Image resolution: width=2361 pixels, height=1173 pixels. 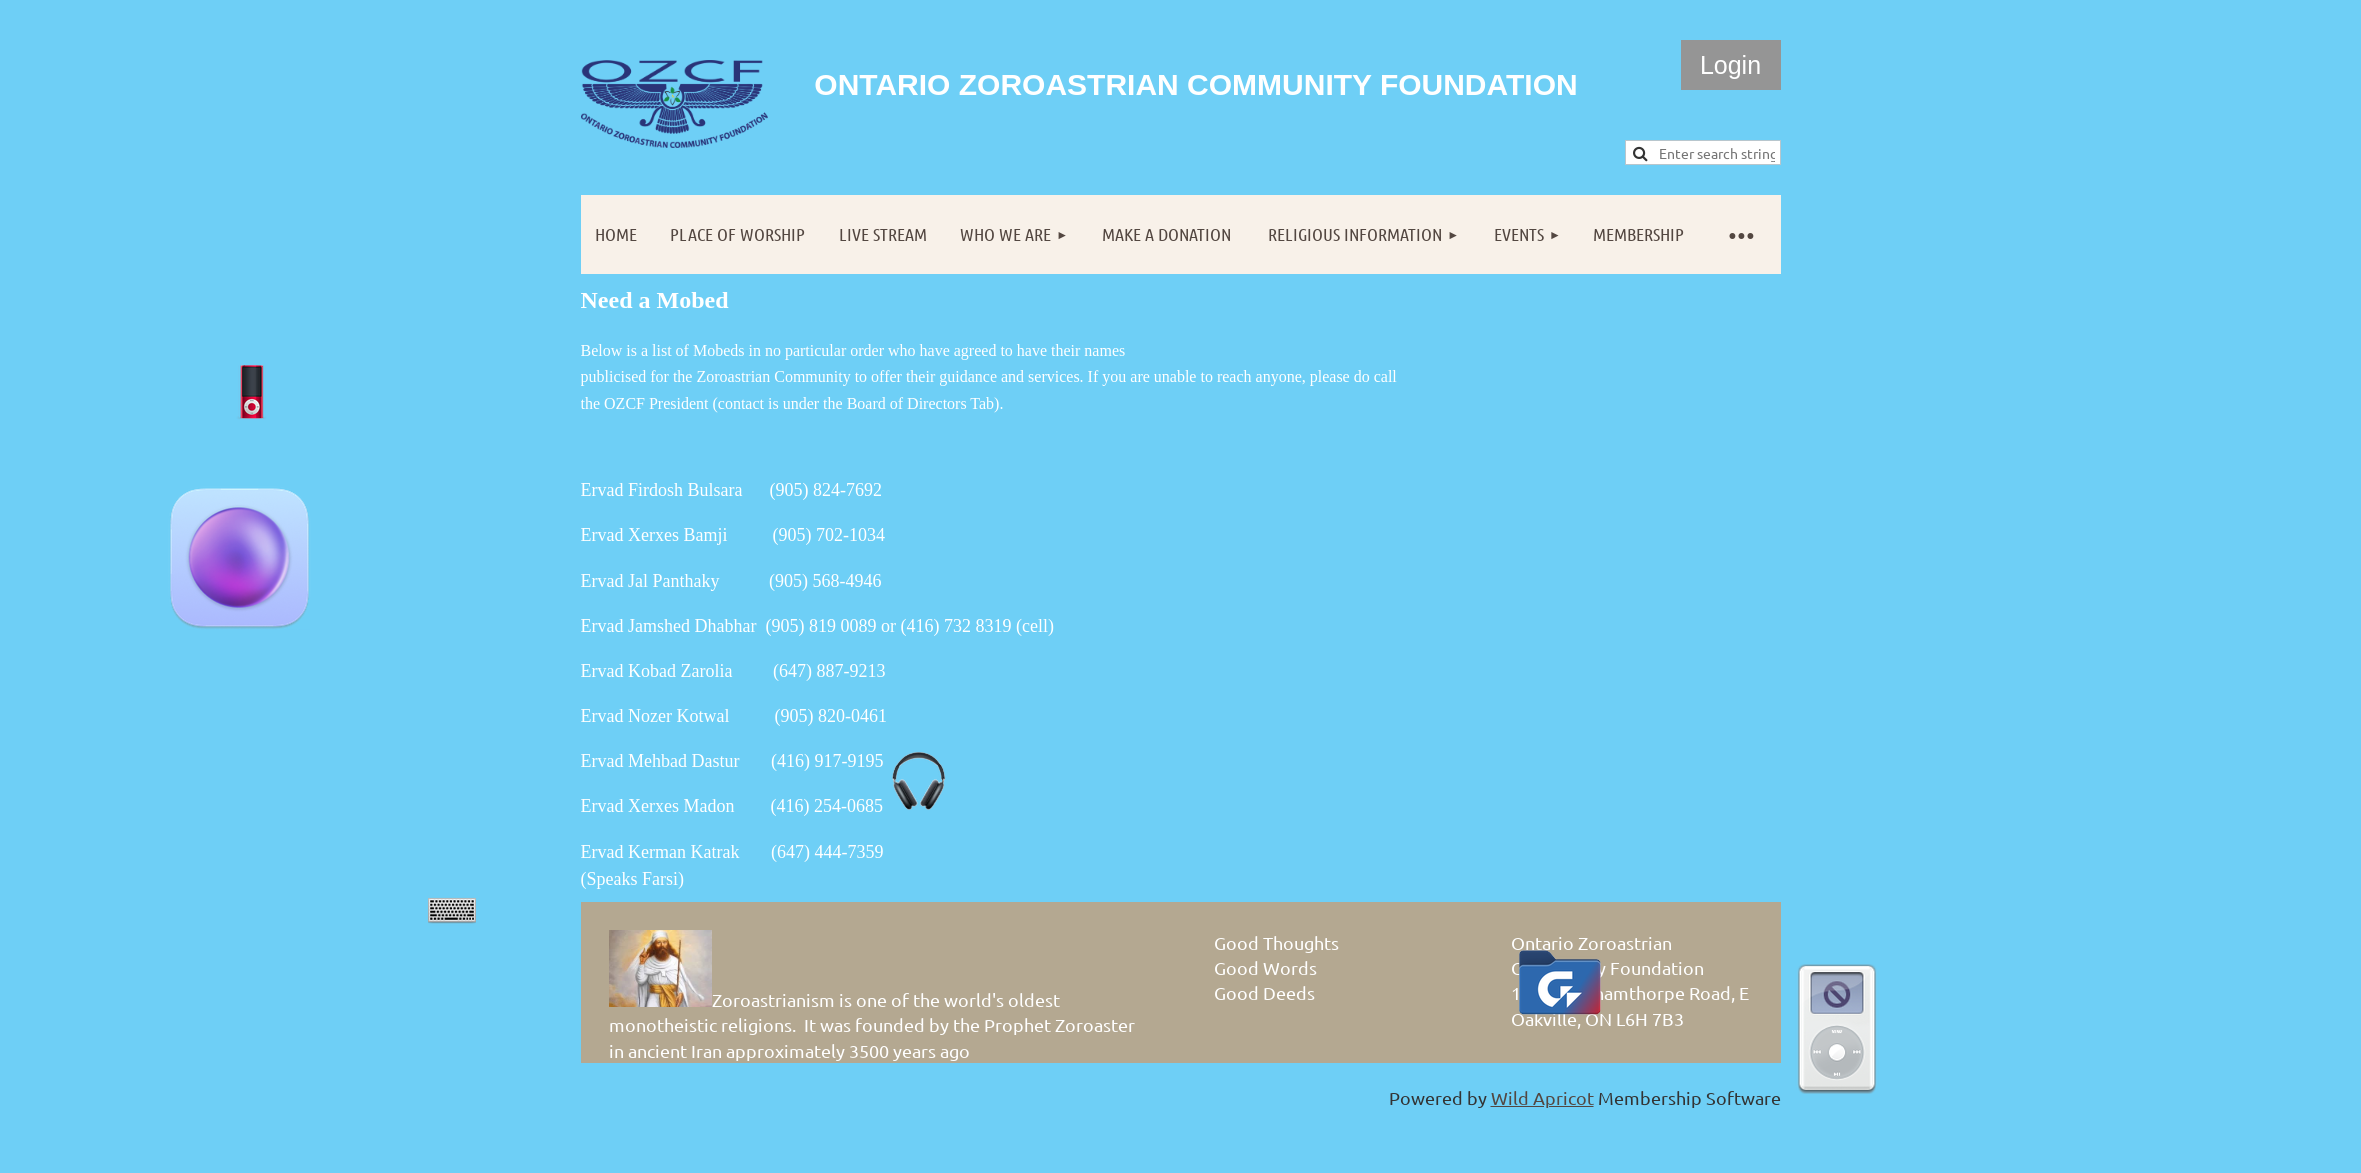 What do you see at coordinates (251, 392) in the screenshot?
I see `access ipod device settings` at bounding box center [251, 392].